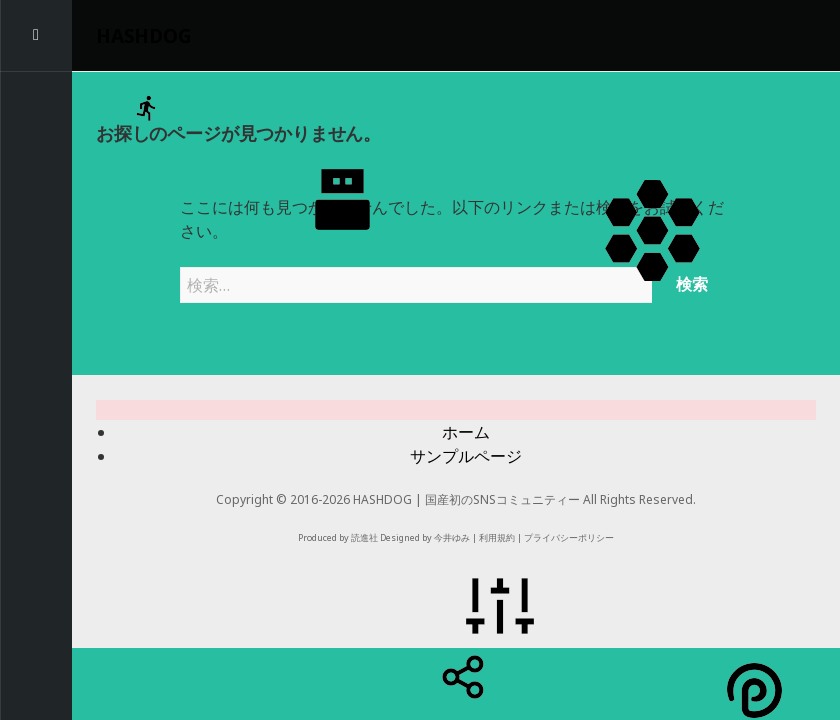  I want to click on miraheze wiki hosting platform logo, so click(652, 230).